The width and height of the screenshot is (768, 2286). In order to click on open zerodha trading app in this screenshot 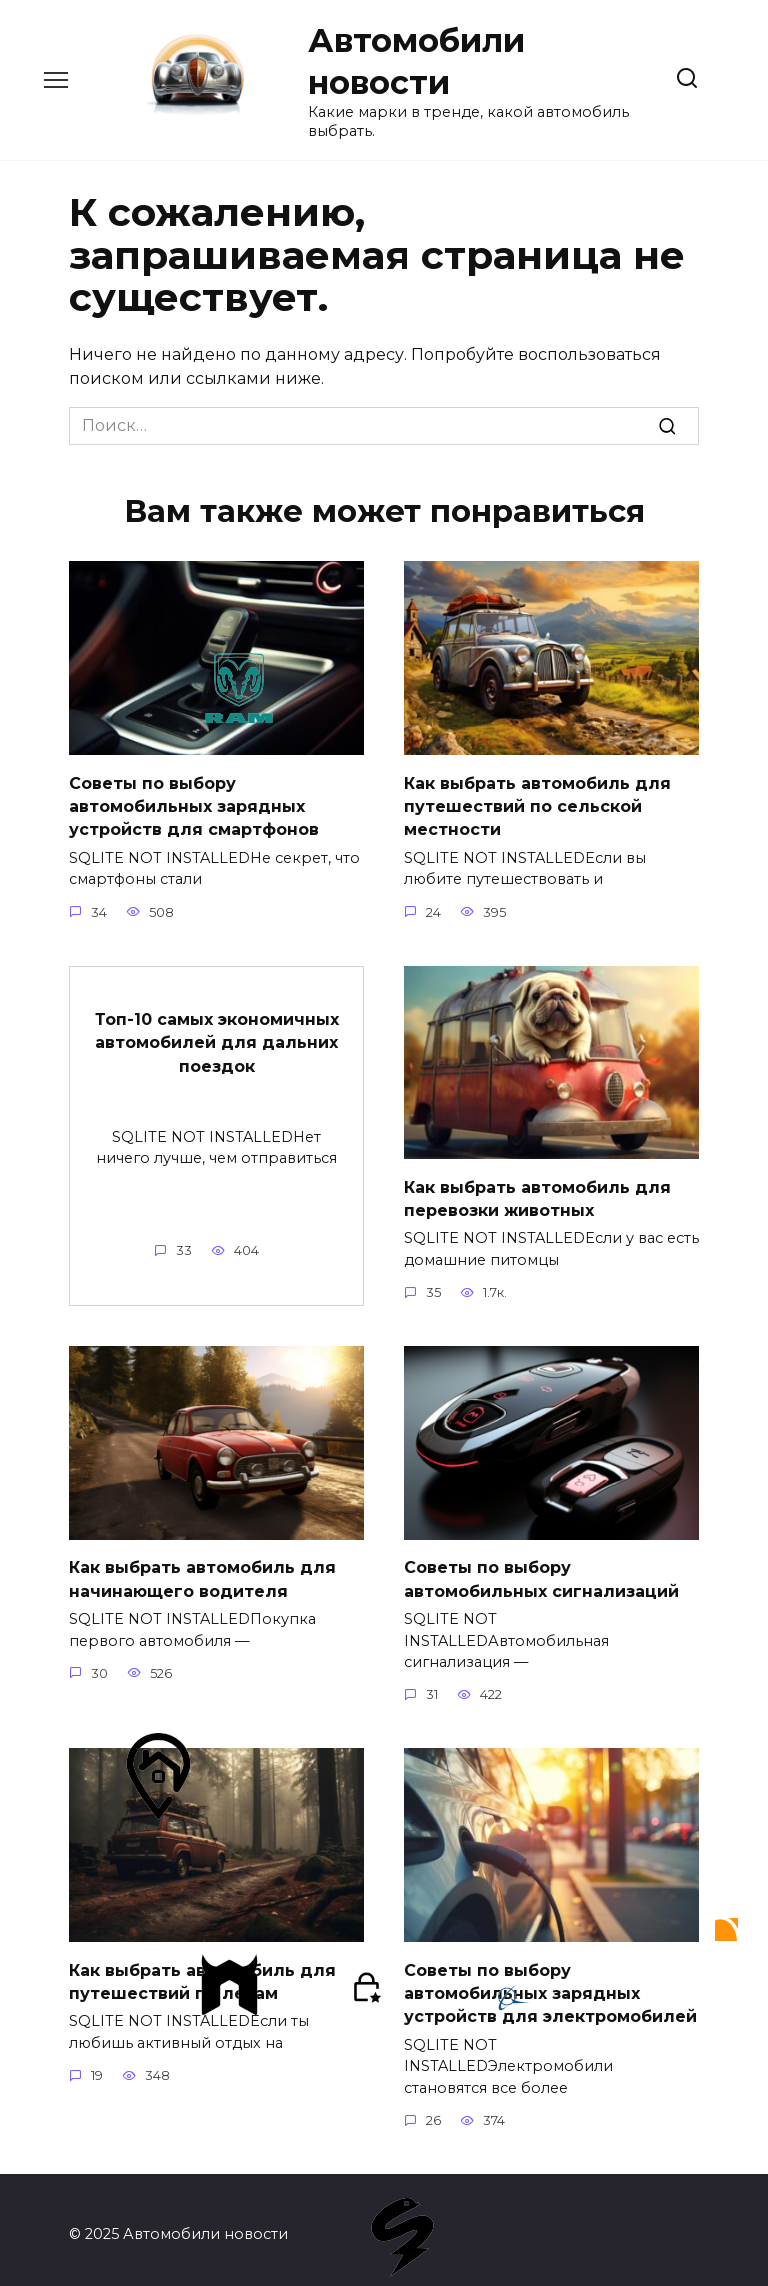, I will do `click(726, 1929)`.